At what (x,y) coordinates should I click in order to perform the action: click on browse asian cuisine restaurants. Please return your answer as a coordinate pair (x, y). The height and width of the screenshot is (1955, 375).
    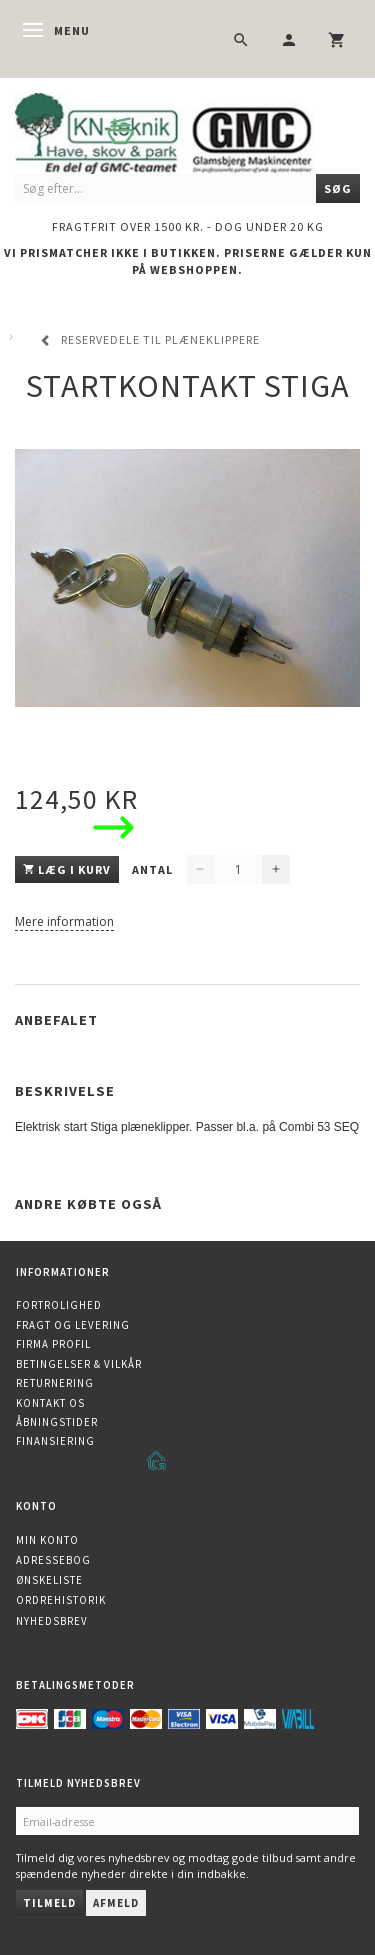
    Looking at the image, I should click on (120, 131).